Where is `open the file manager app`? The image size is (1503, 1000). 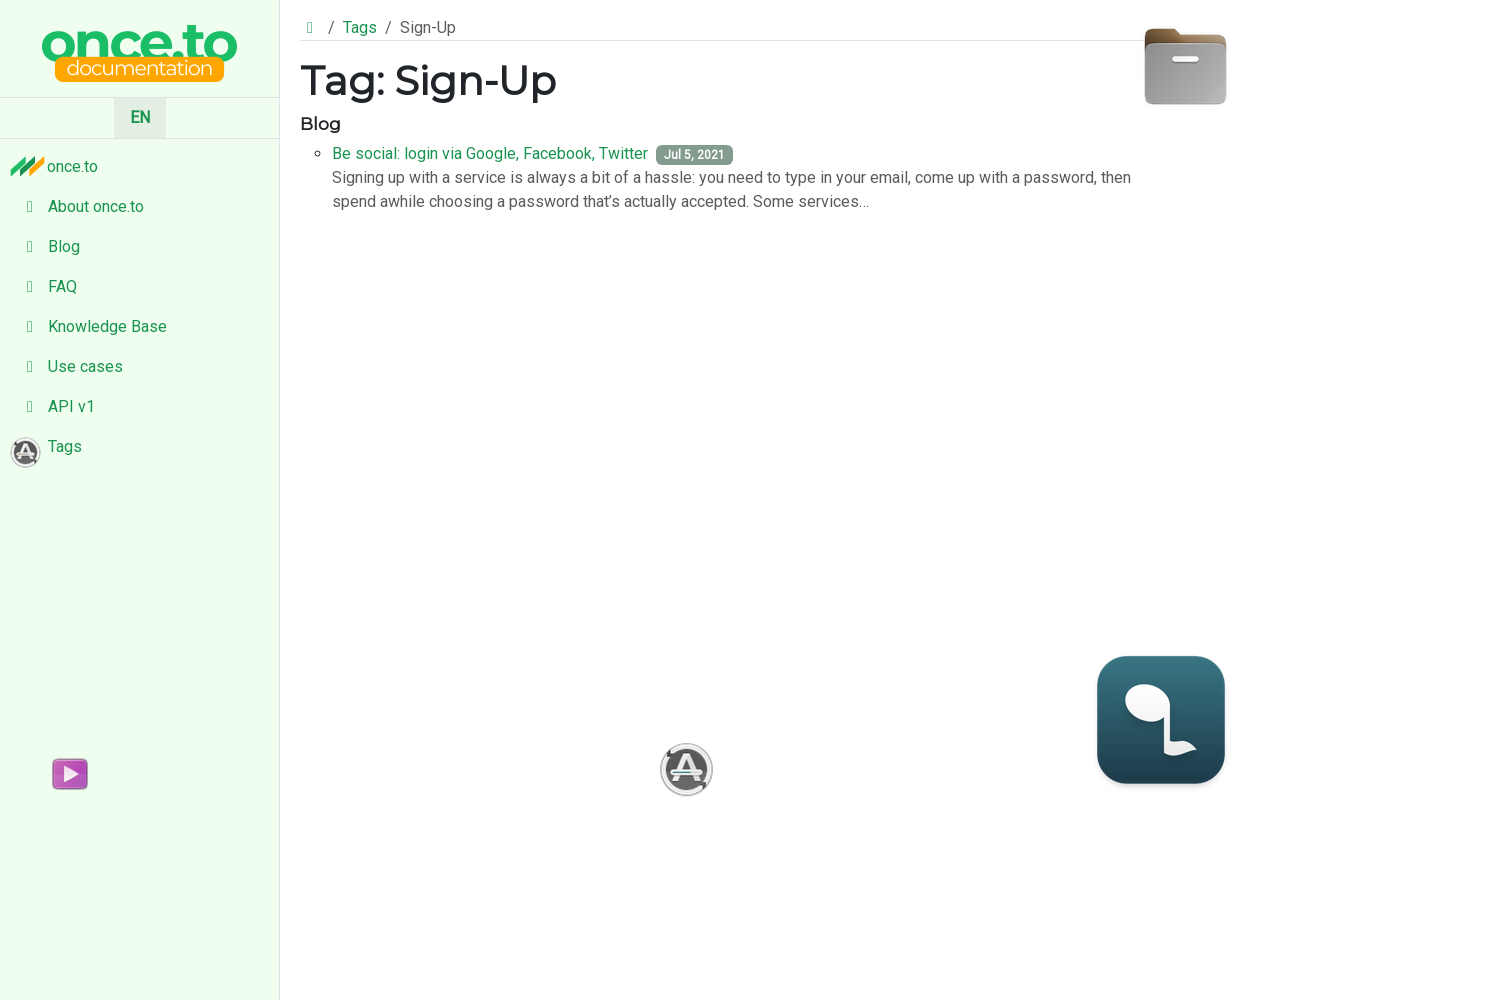
open the file manager app is located at coordinates (1185, 66).